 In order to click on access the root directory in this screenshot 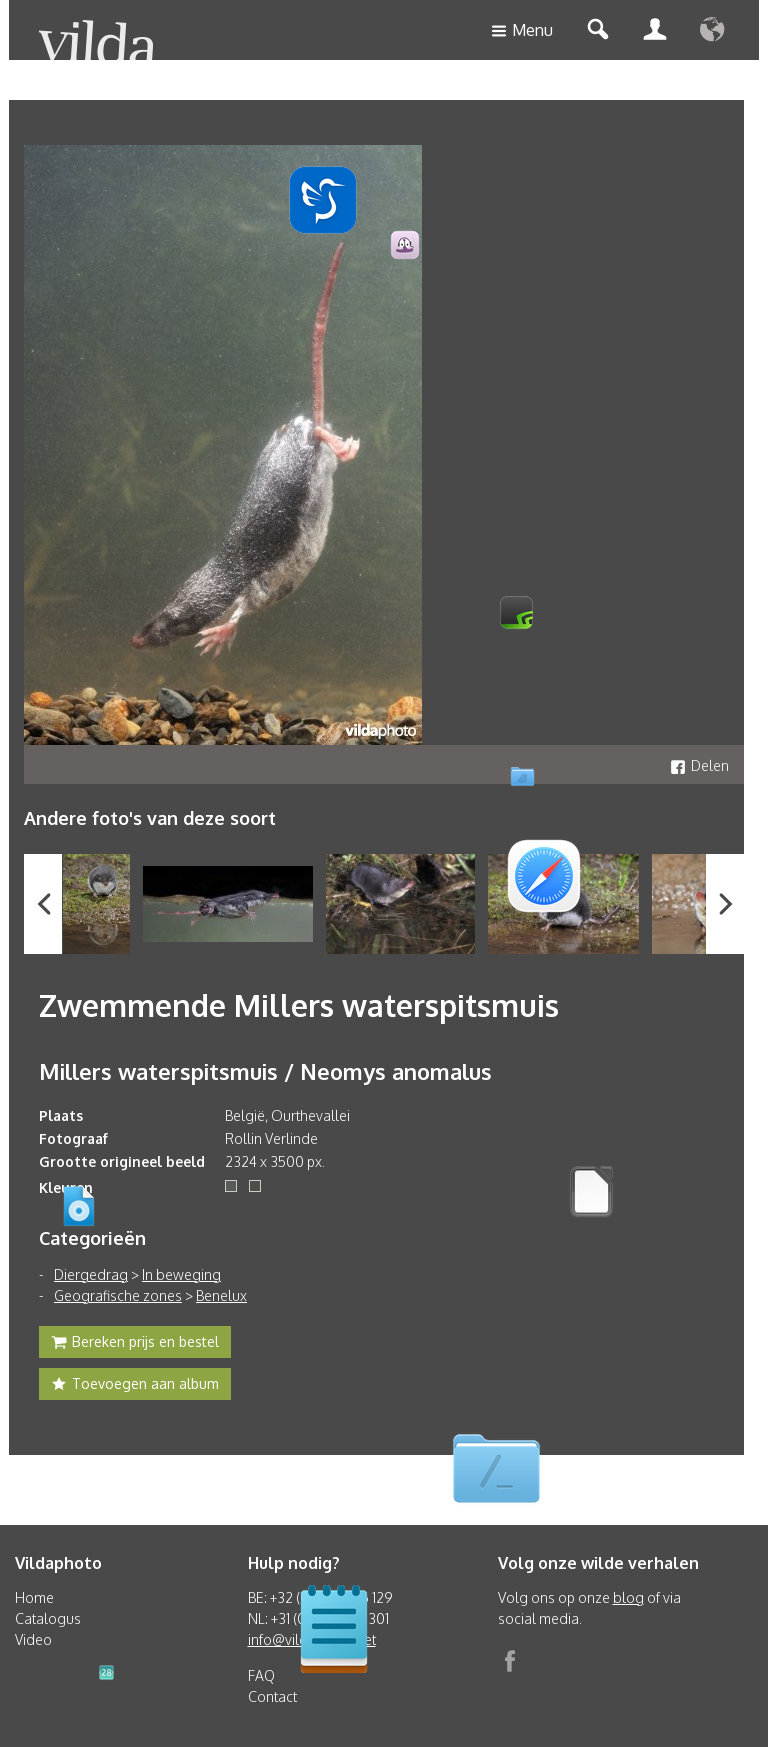, I will do `click(496, 1468)`.